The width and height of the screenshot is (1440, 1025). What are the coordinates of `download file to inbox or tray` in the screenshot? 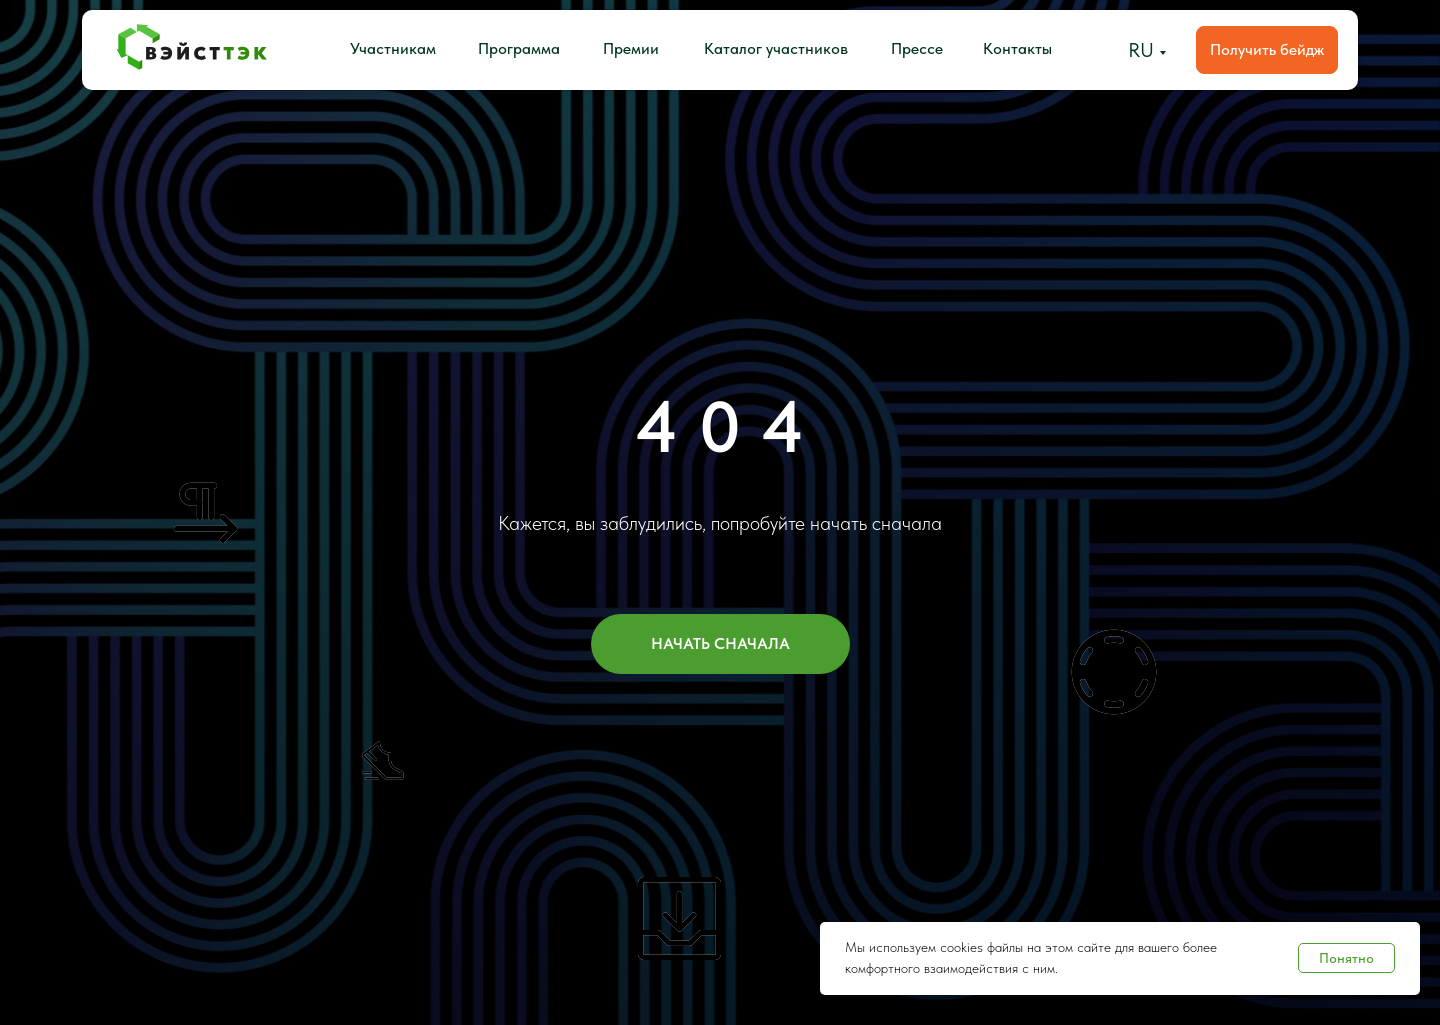 It's located at (679, 918).